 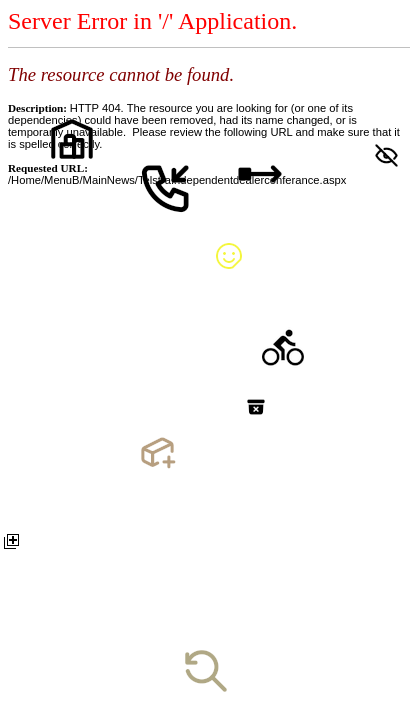 What do you see at coordinates (283, 348) in the screenshot?
I see `get cycling directions` at bounding box center [283, 348].